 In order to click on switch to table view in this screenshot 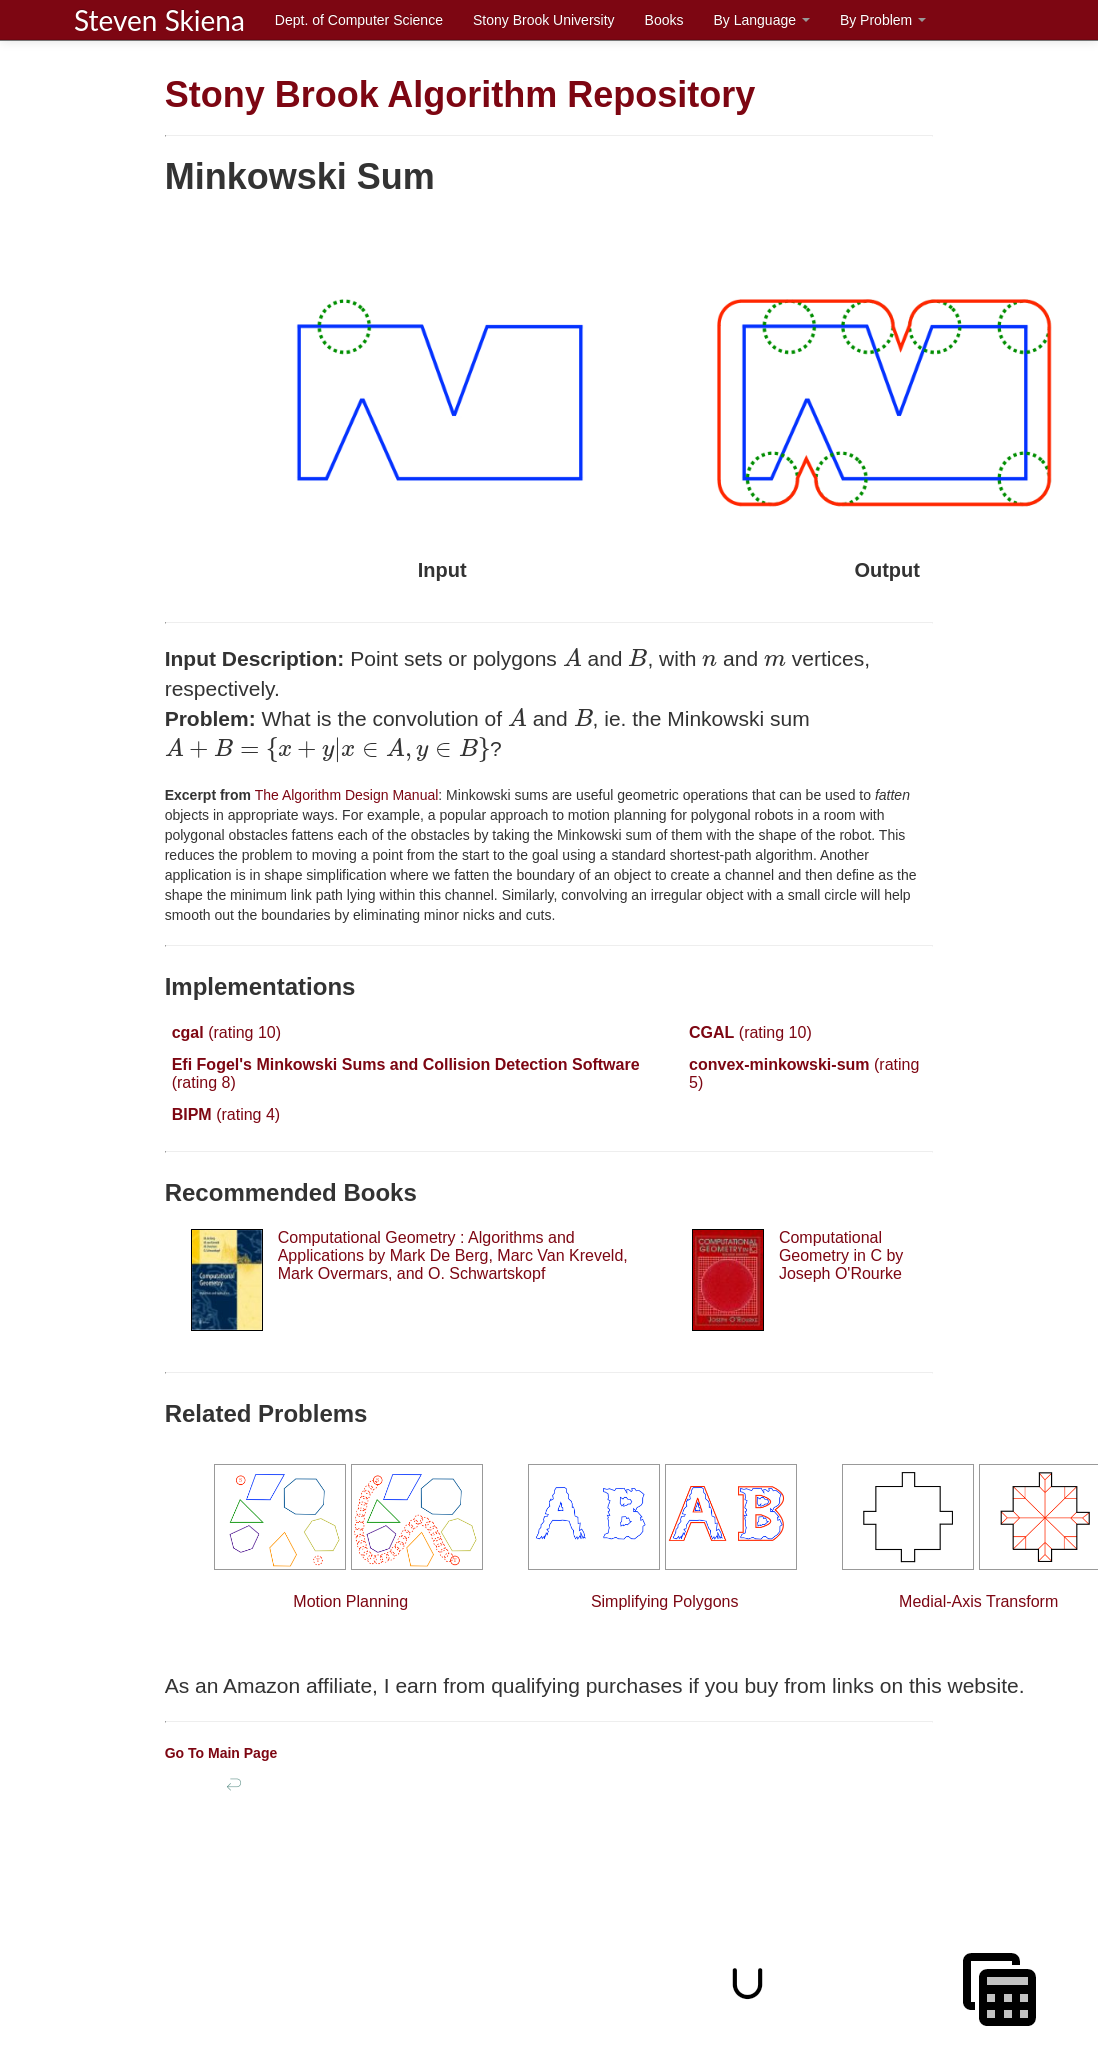, I will do `click(999, 1989)`.